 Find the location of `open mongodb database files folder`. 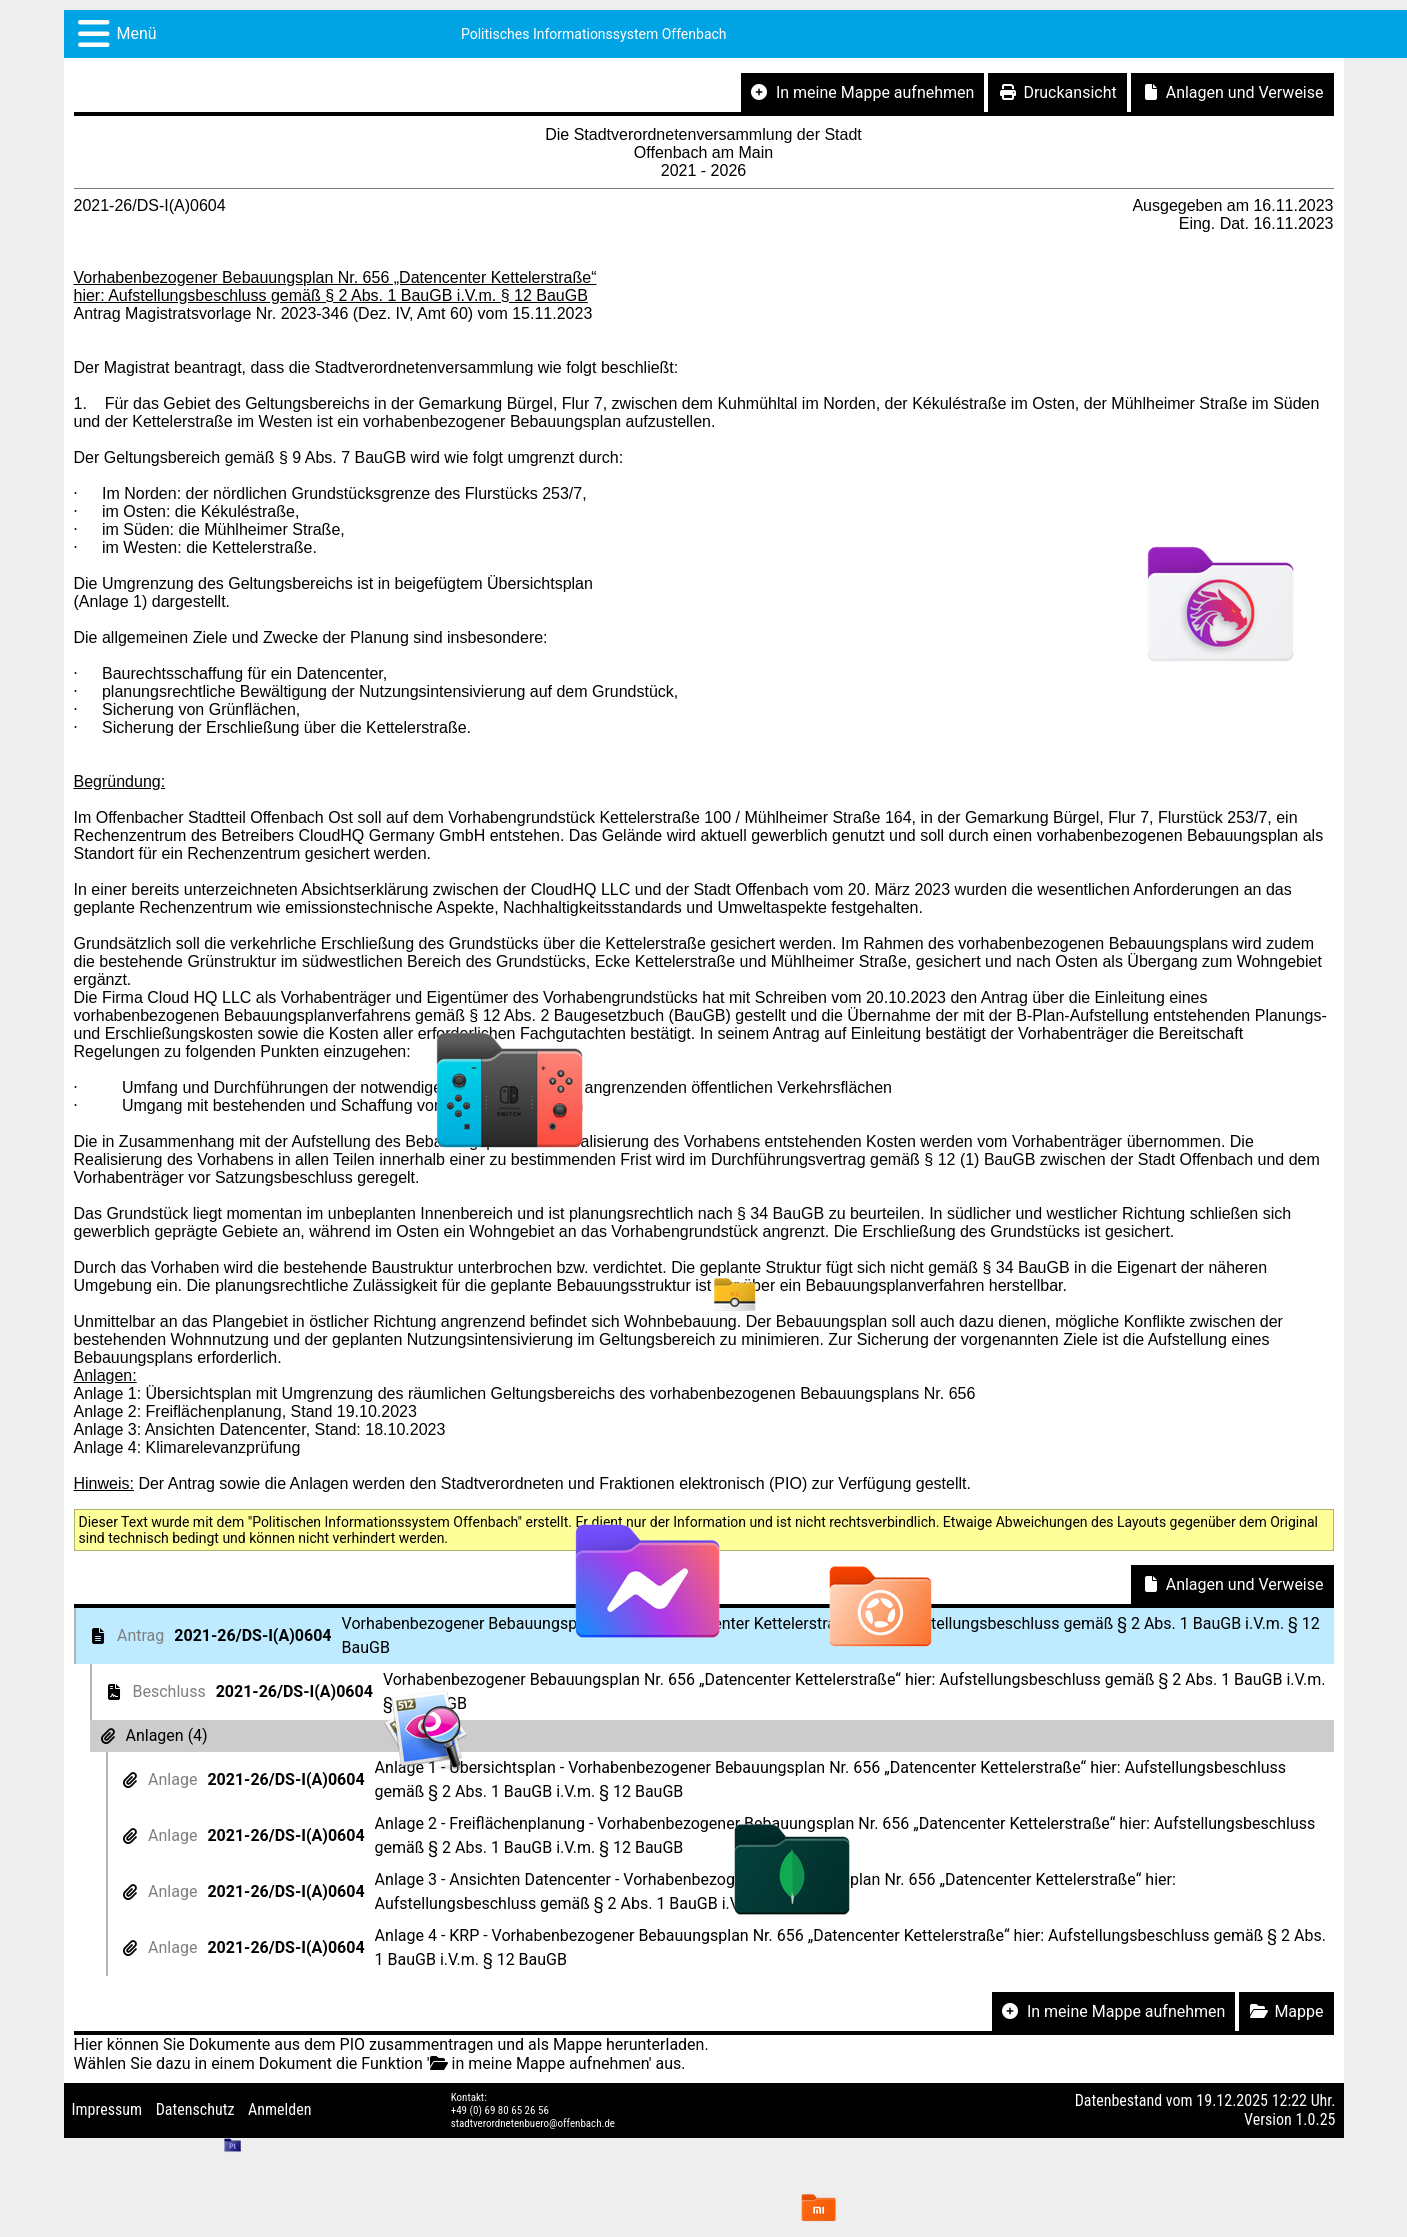

open mongodb database files folder is located at coordinates (791, 1872).